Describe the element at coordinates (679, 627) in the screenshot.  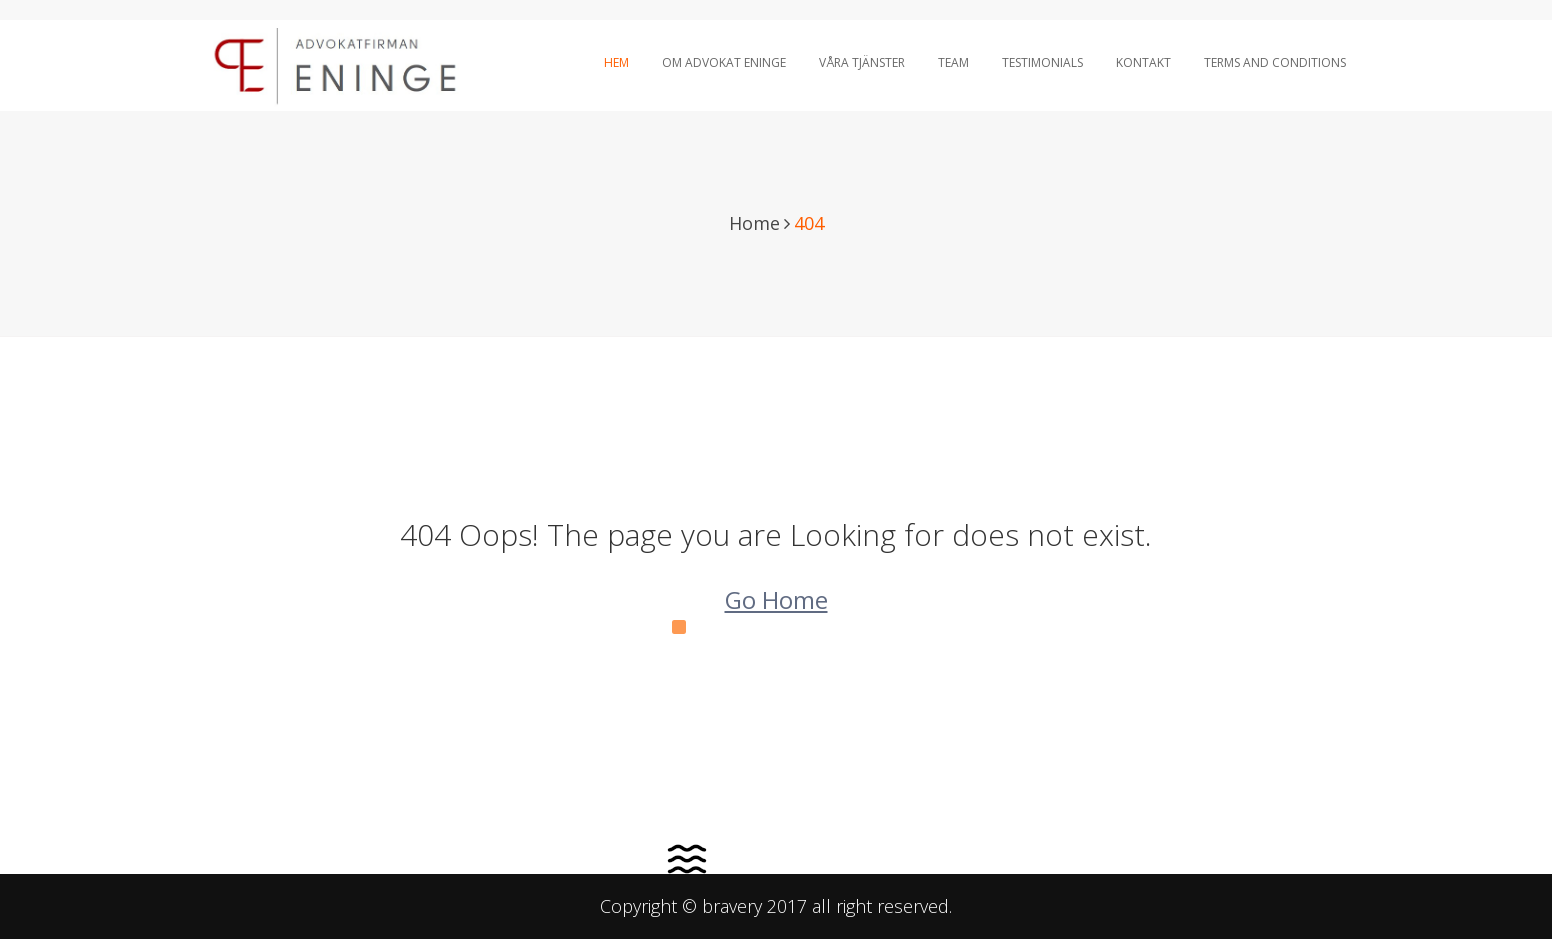
I see `stop media playback` at that location.